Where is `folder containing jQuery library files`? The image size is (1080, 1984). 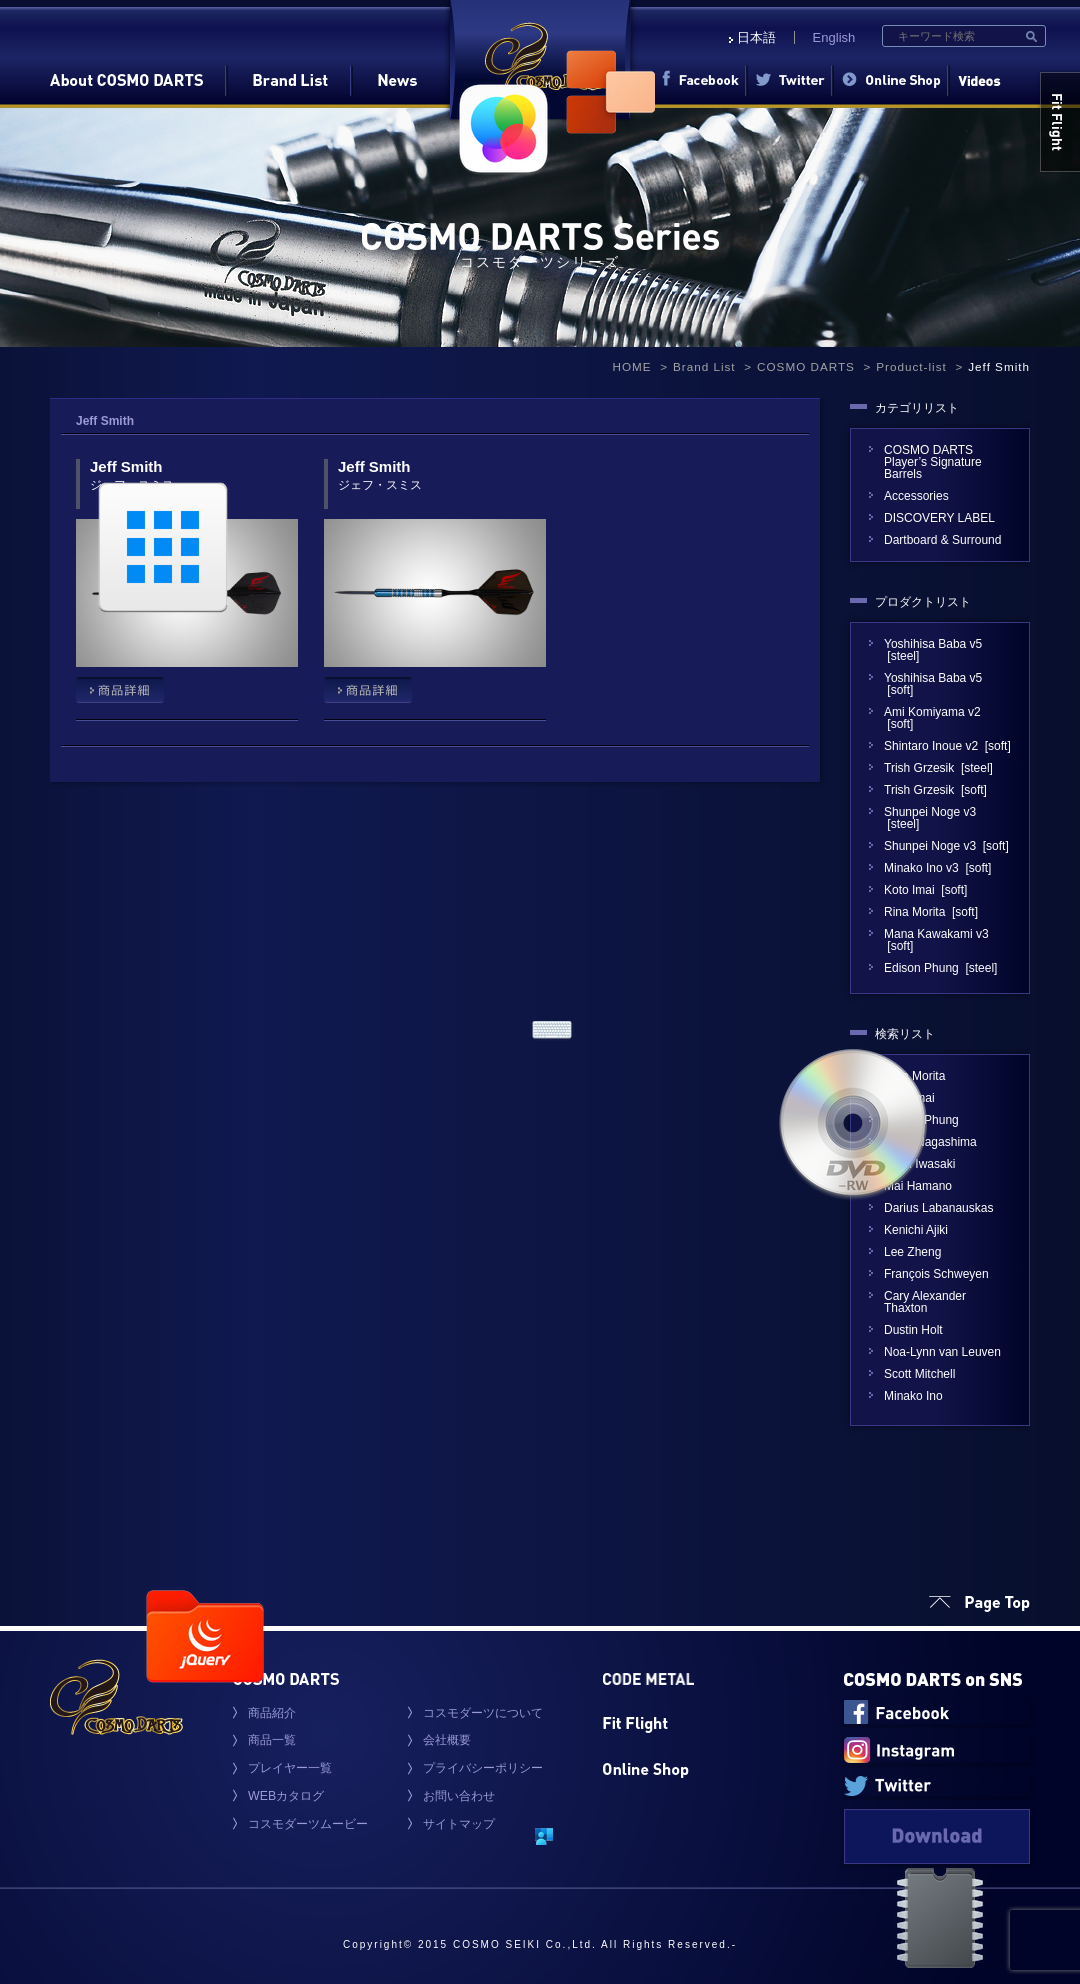
folder containing jQuery library files is located at coordinates (204, 1639).